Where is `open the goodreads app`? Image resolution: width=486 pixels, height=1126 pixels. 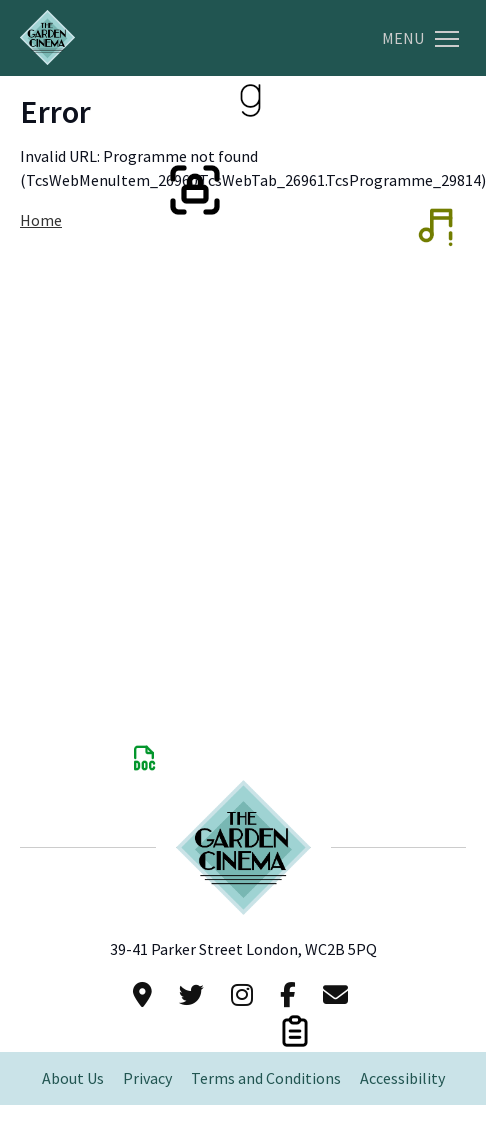
open the goodreads app is located at coordinates (250, 100).